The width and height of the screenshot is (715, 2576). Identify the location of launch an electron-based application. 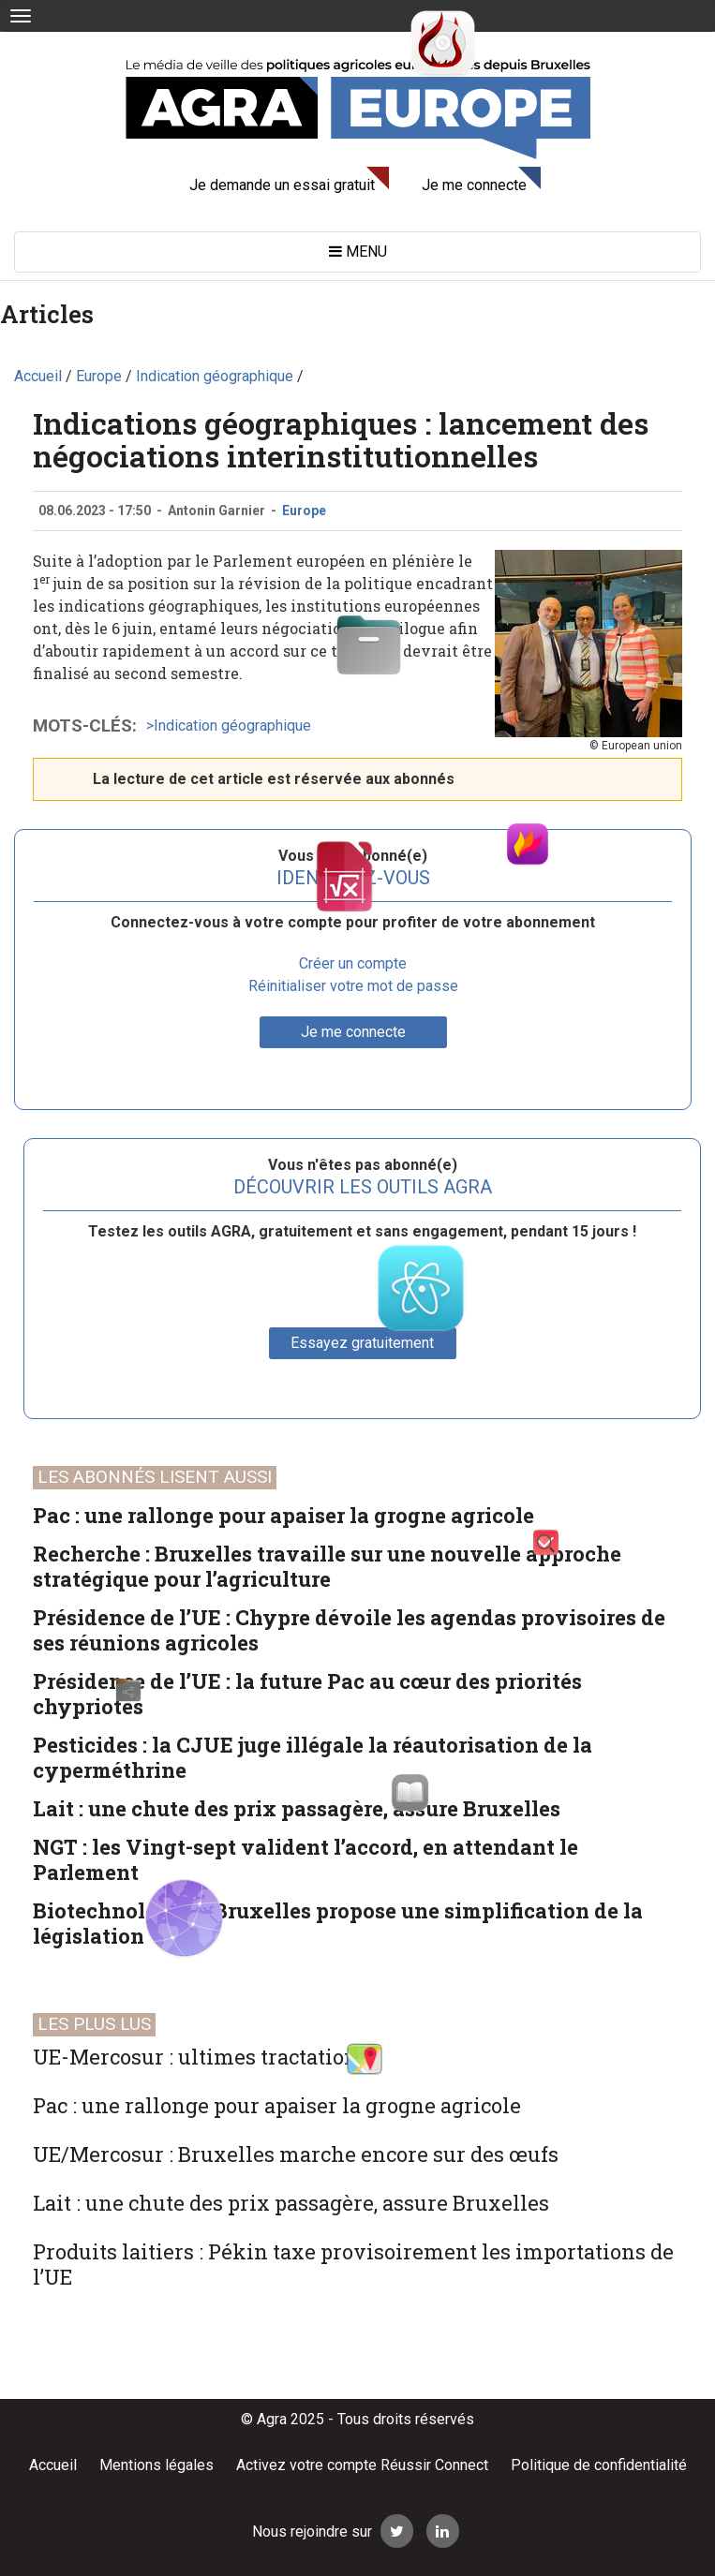
(421, 1288).